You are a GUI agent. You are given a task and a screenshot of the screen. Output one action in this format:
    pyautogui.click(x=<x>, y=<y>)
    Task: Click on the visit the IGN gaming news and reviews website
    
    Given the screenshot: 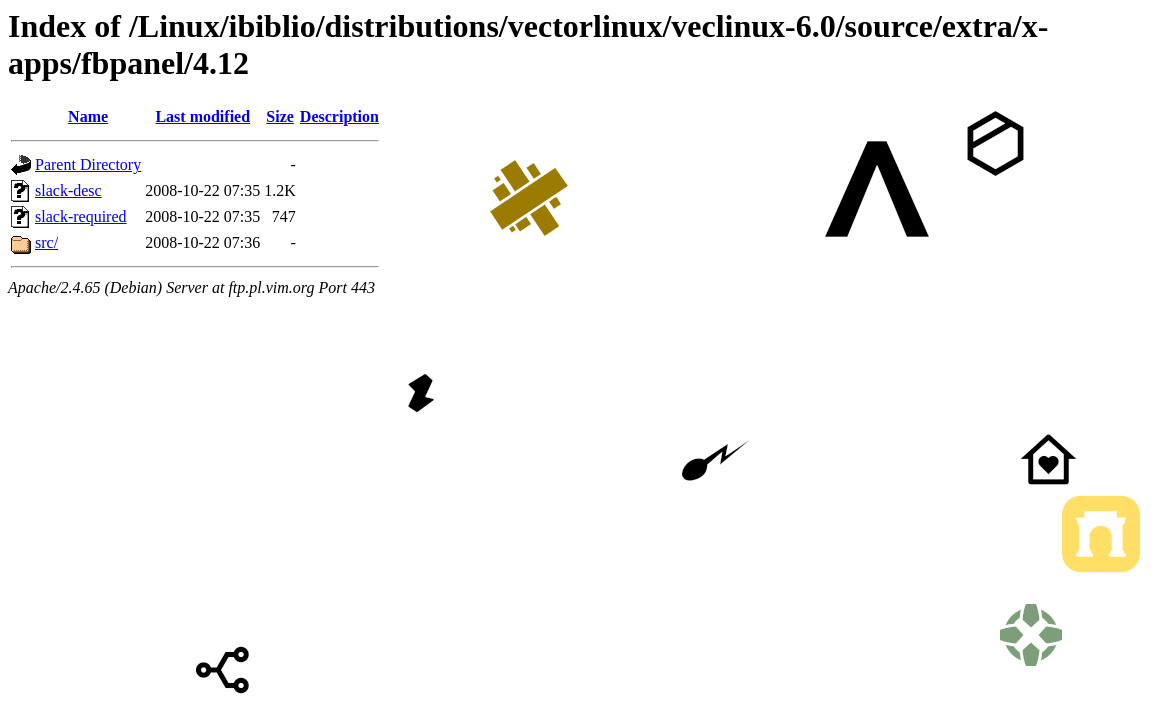 What is the action you would take?
    pyautogui.click(x=1031, y=635)
    